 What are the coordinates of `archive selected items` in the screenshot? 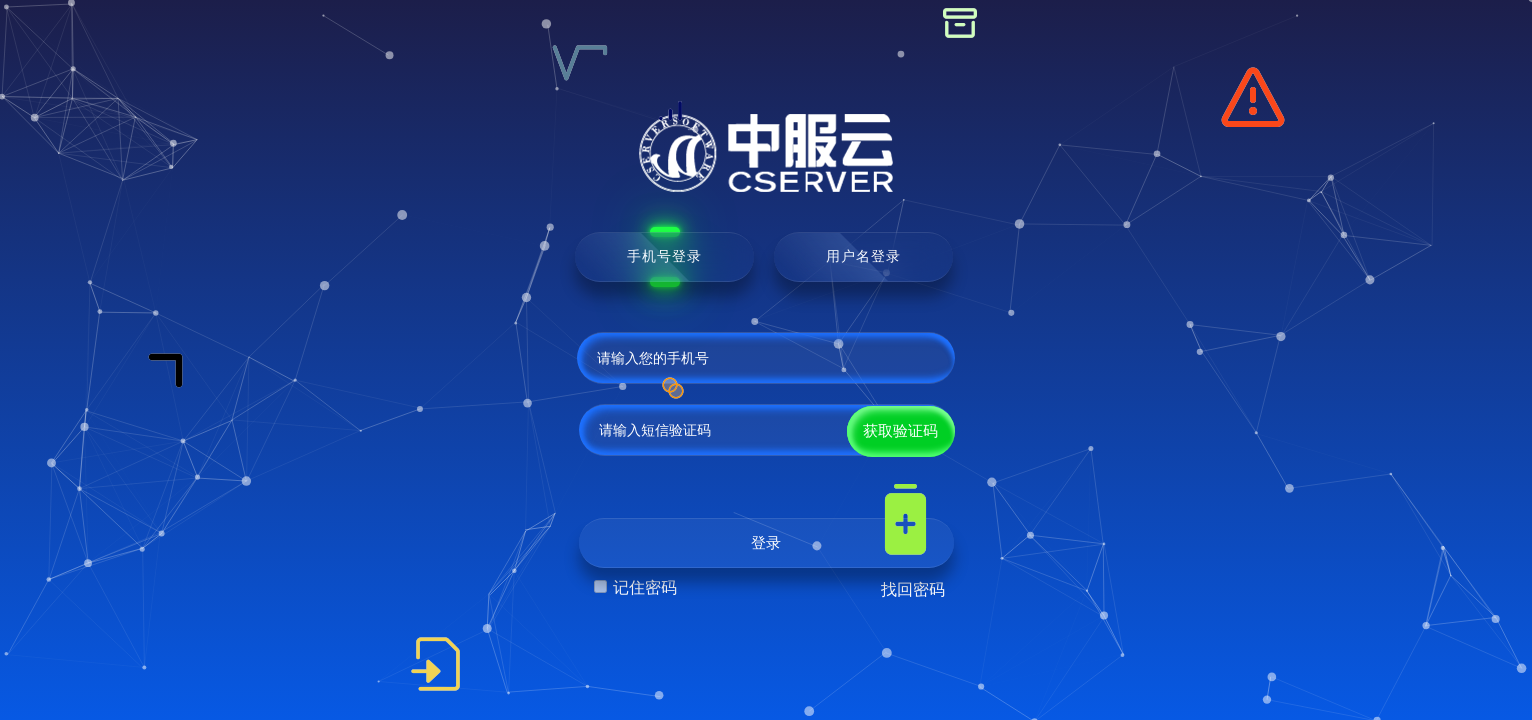 It's located at (960, 23).